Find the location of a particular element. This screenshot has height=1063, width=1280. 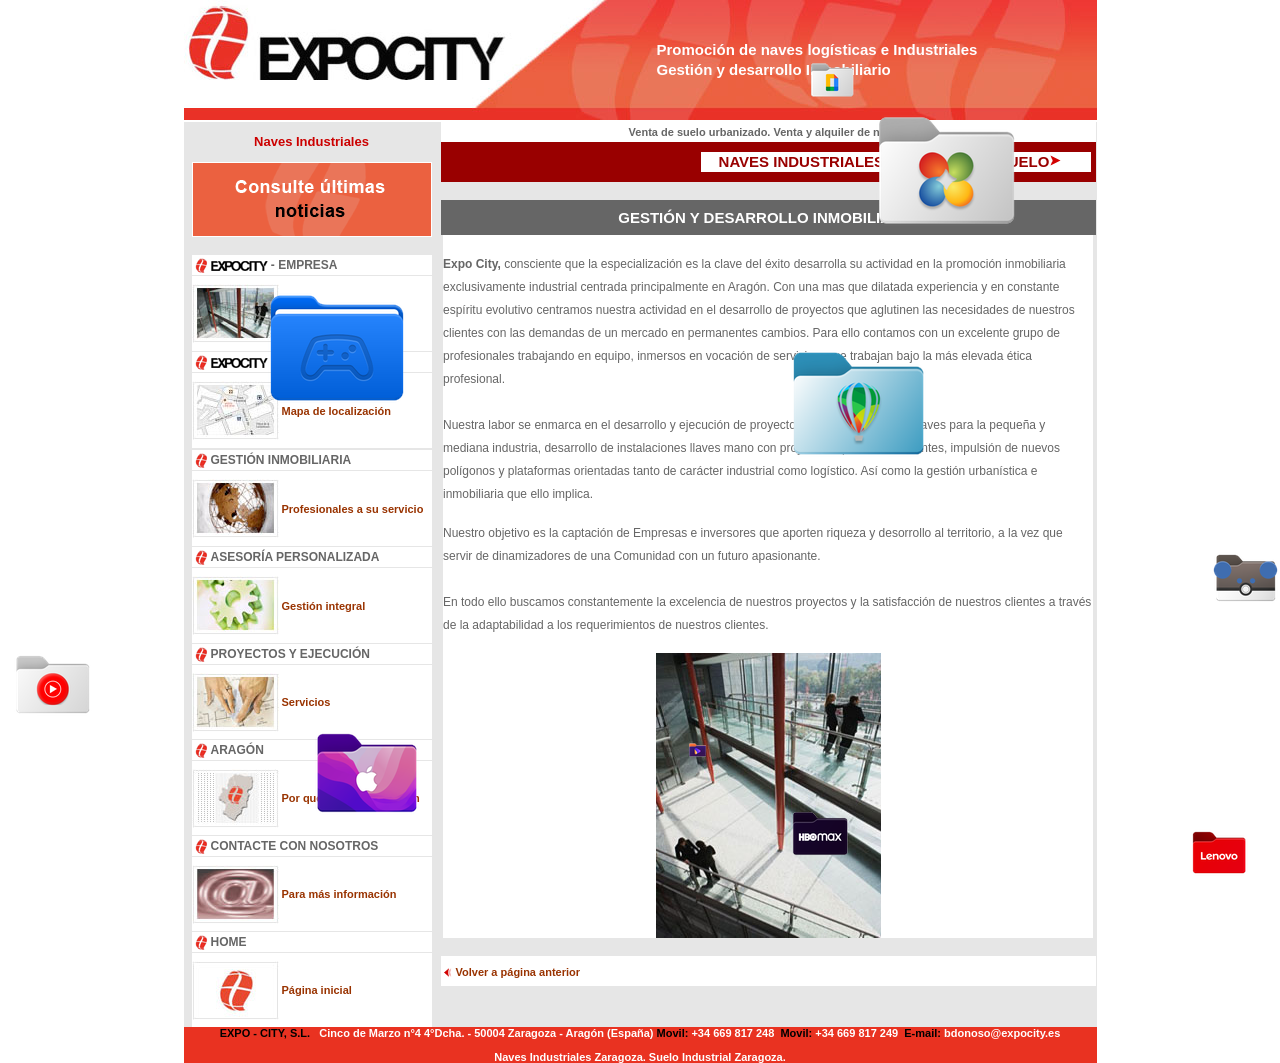

open folder containing Lenovo files or applications is located at coordinates (1219, 854).